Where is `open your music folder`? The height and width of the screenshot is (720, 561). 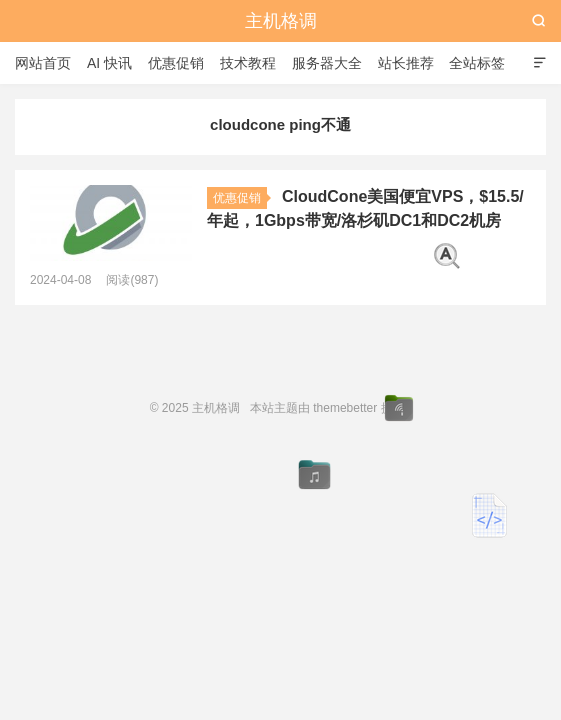
open your music folder is located at coordinates (314, 474).